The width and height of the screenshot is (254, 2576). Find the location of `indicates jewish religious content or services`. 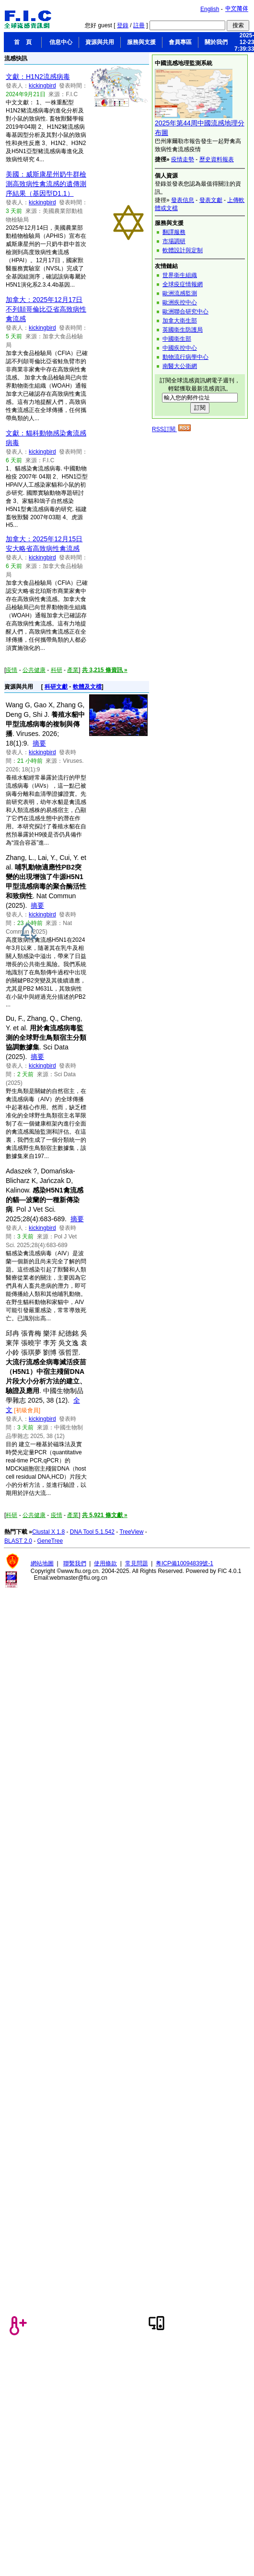

indicates jewish religious content or services is located at coordinates (128, 223).